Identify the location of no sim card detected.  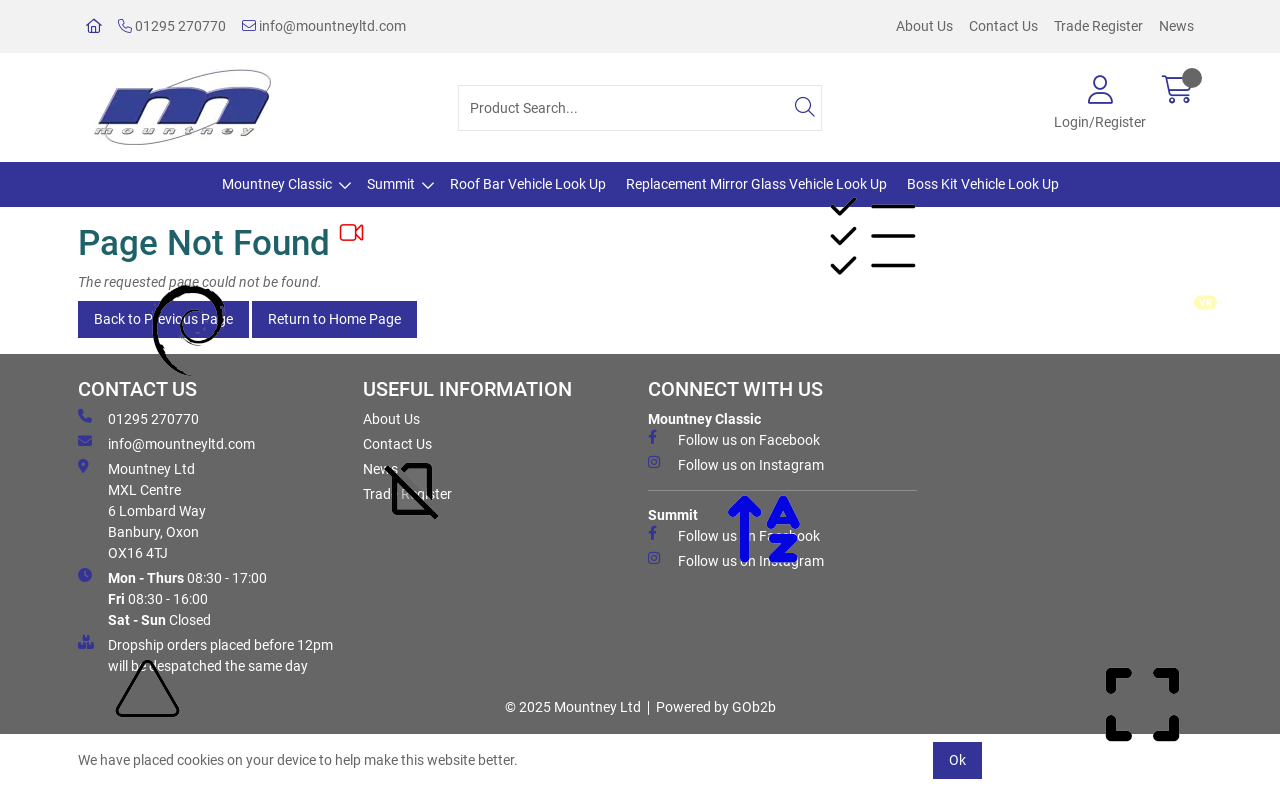
(412, 489).